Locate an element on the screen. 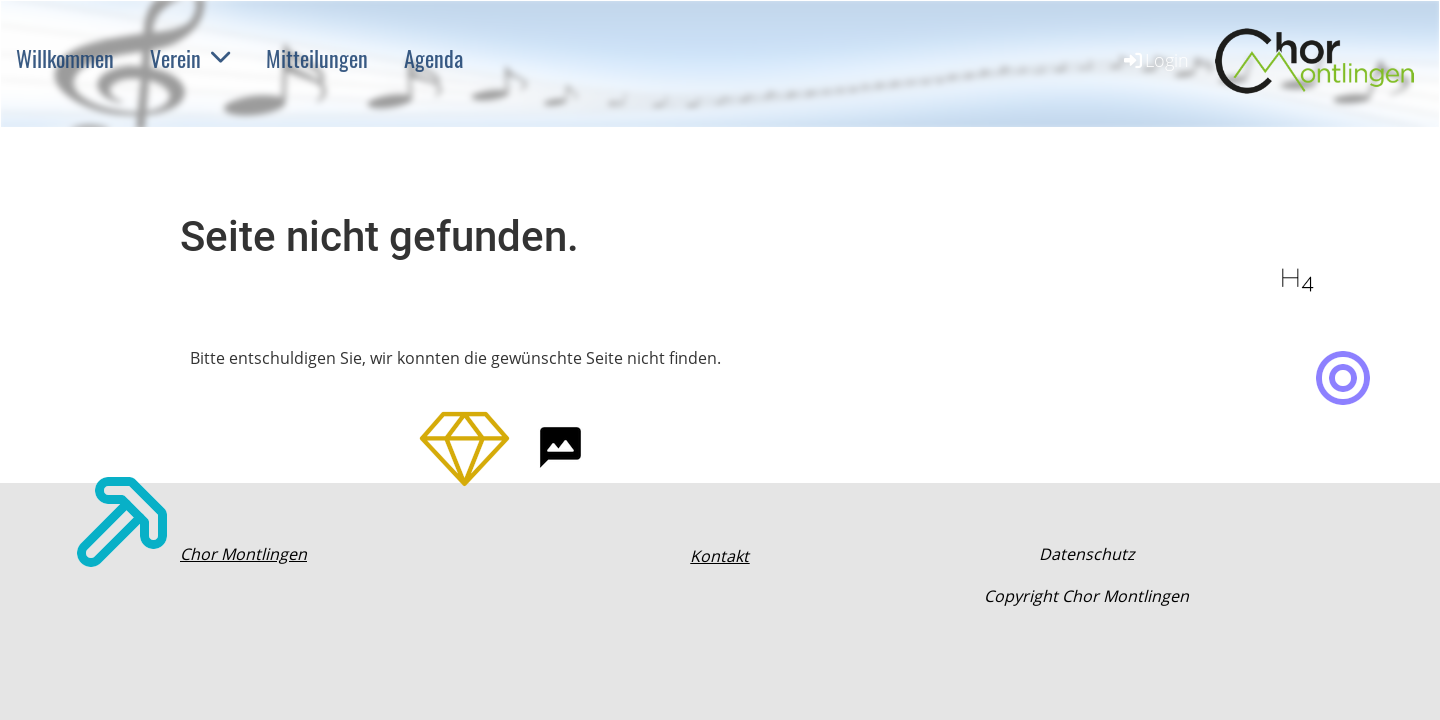 Image resolution: width=1440 pixels, height=720 pixels. new multimedia message received is located at coordinates (560, 447).